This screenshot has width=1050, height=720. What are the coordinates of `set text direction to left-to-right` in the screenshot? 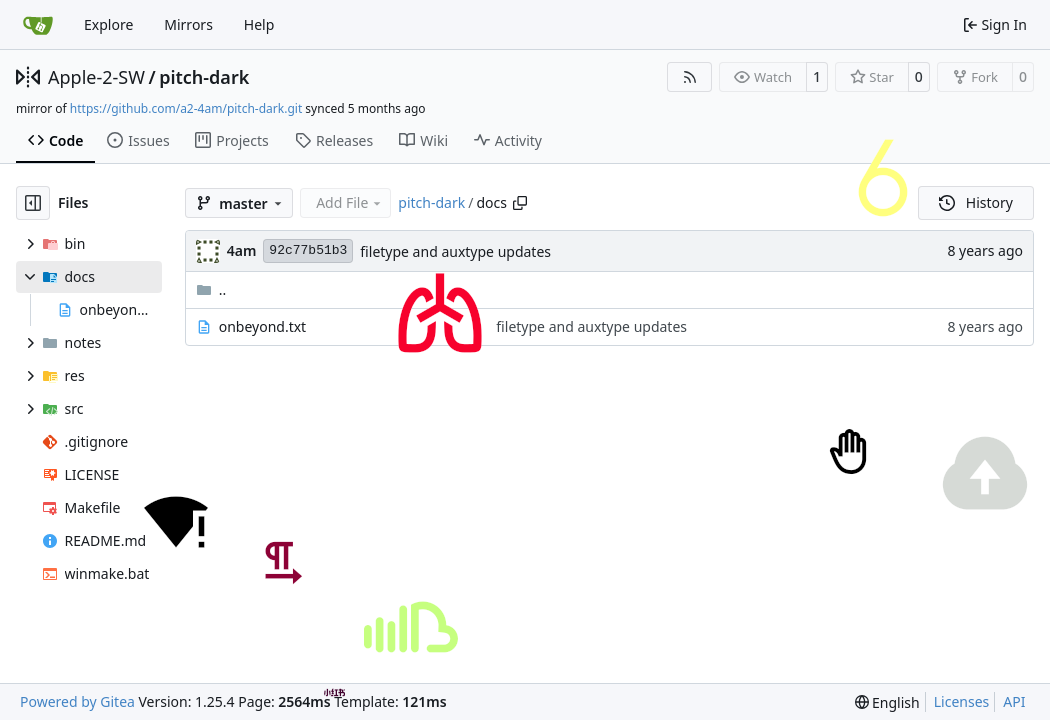 It's located at (281, 562).